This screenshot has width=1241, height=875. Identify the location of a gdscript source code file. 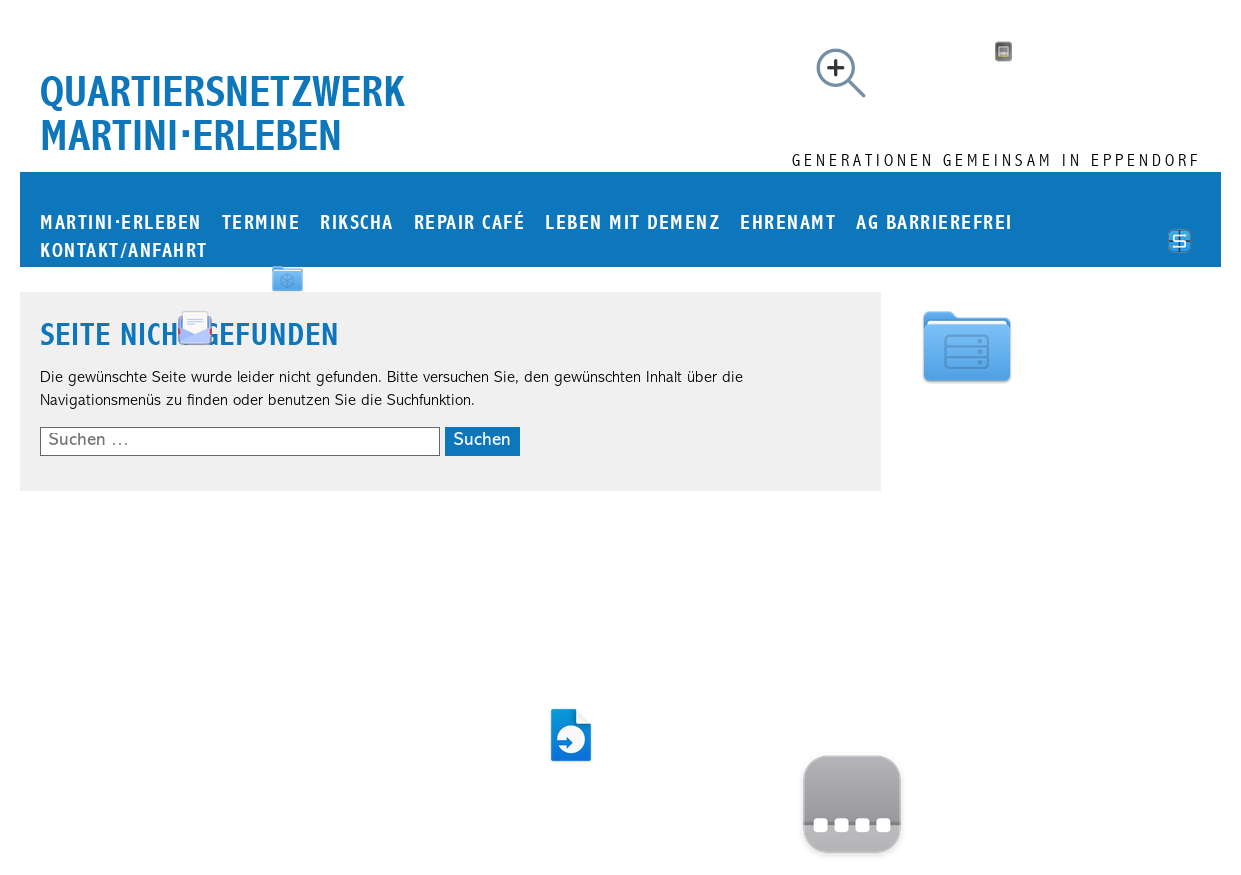
(571, 736).